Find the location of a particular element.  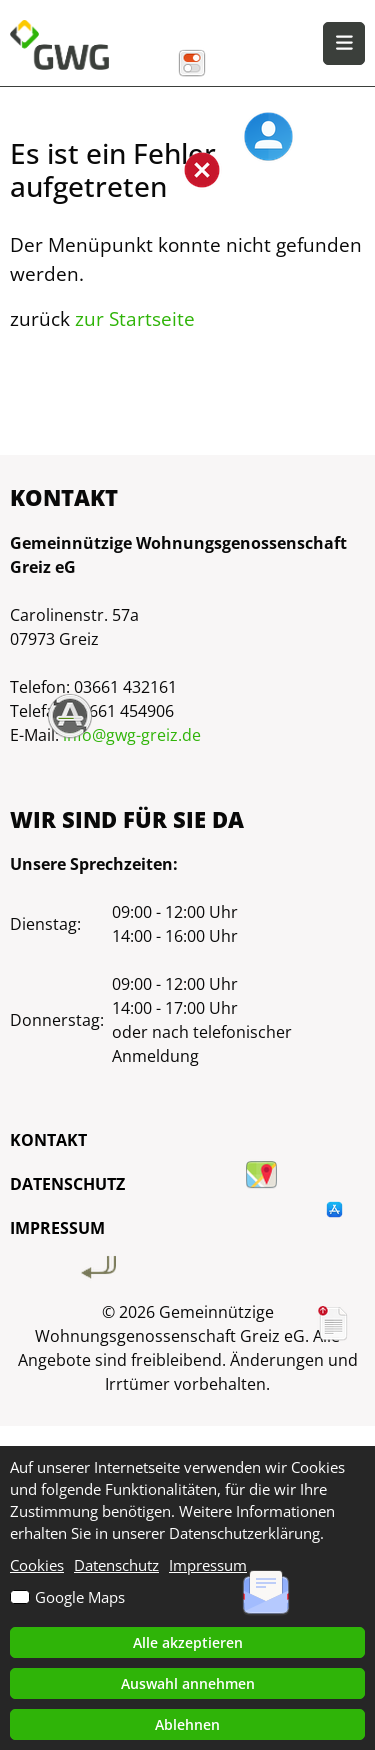

open gnome maps application is located at coordinates (261, 1174).